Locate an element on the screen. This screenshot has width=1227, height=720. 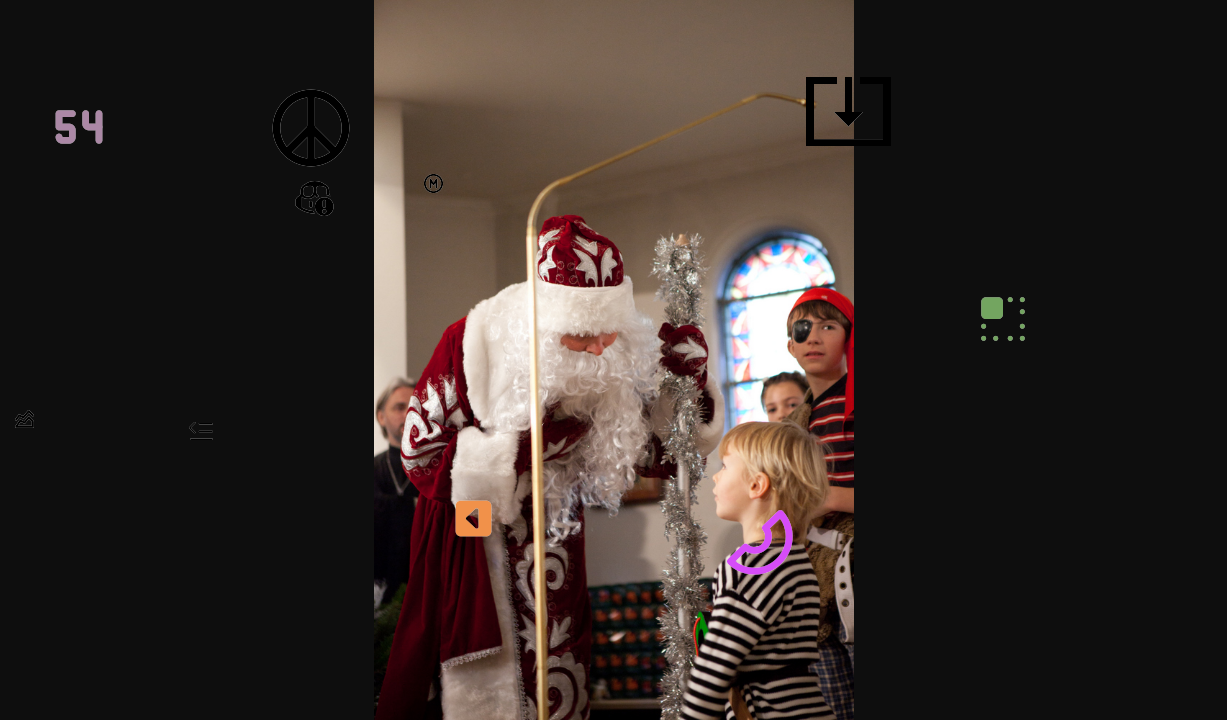
peace symbol or anti-war indicator is located at coordinates (311, 128).